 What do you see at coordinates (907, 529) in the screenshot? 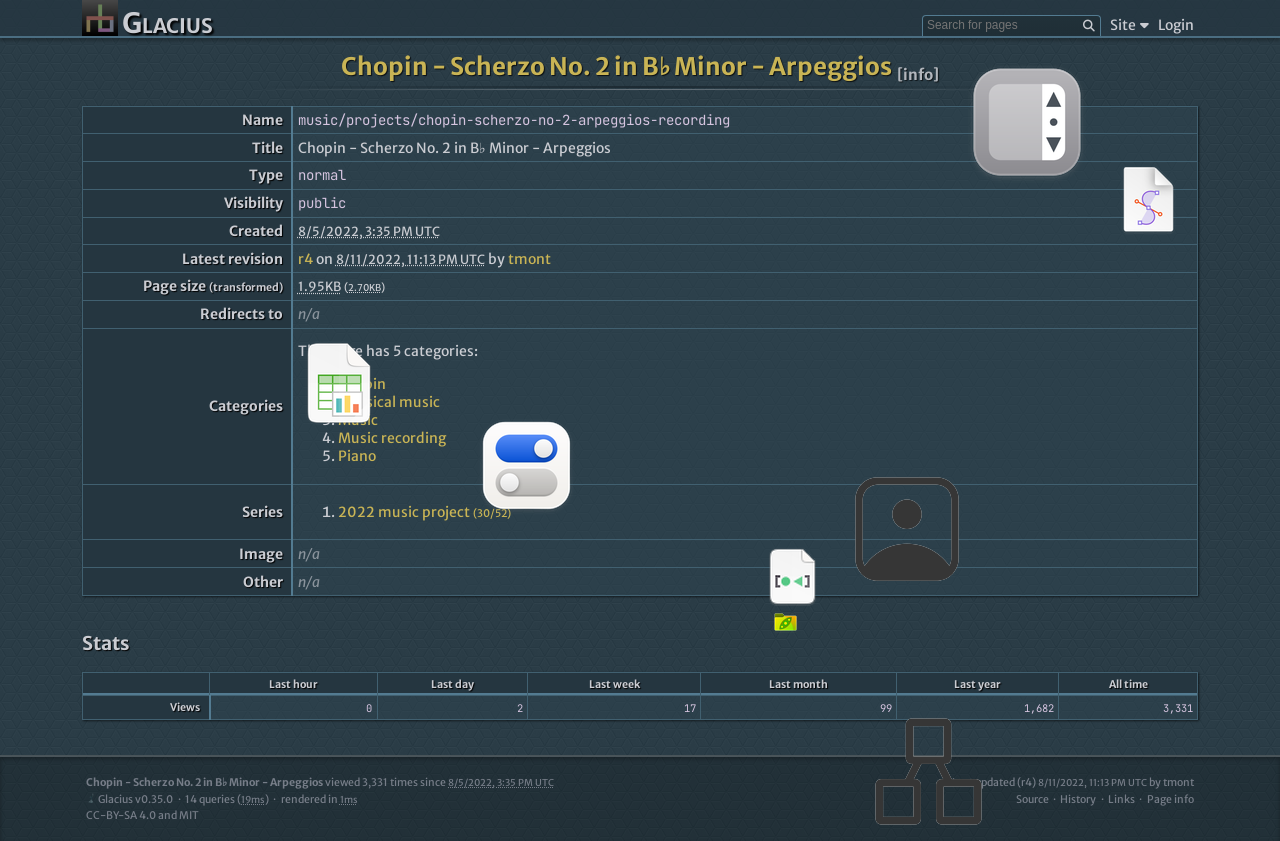
I see `configure login screen settings` at bounding box center [907, 529].